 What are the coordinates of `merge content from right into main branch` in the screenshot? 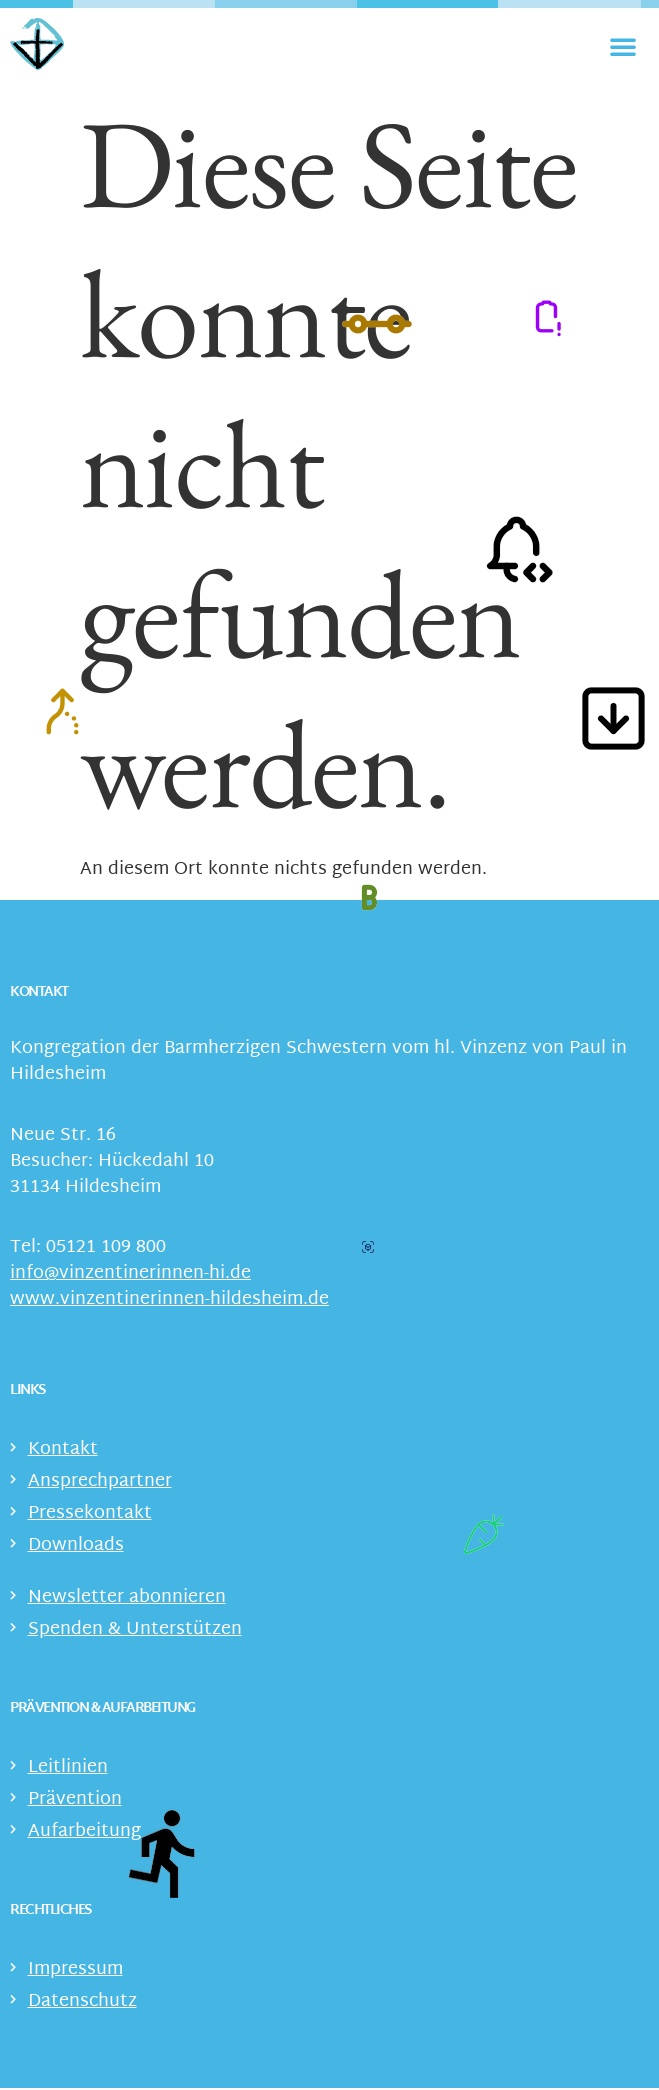 It's located at (62, 711).